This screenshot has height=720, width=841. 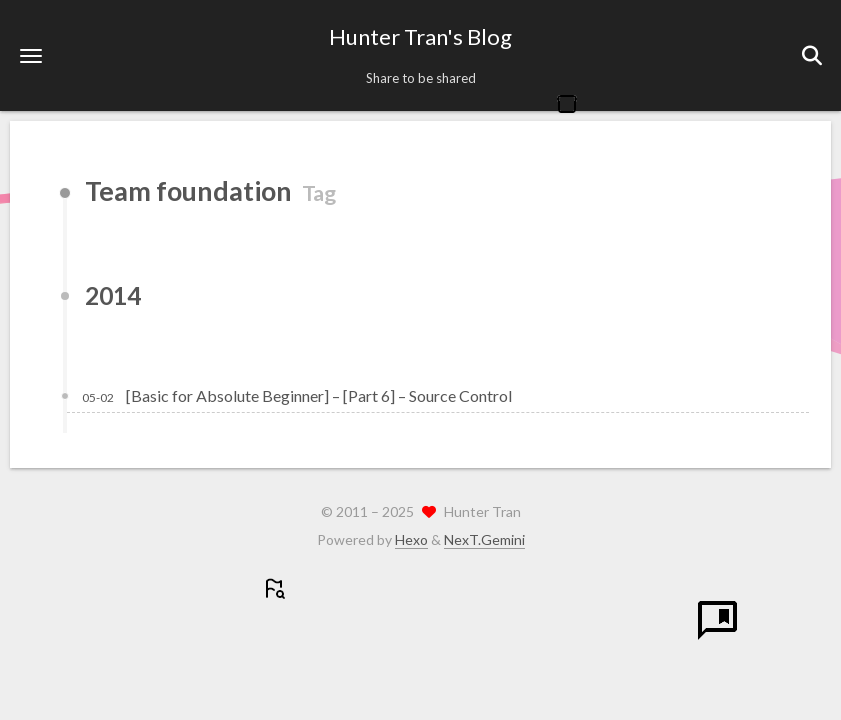 I want to click on access saved comments or messages, so click(x=717, y=620).